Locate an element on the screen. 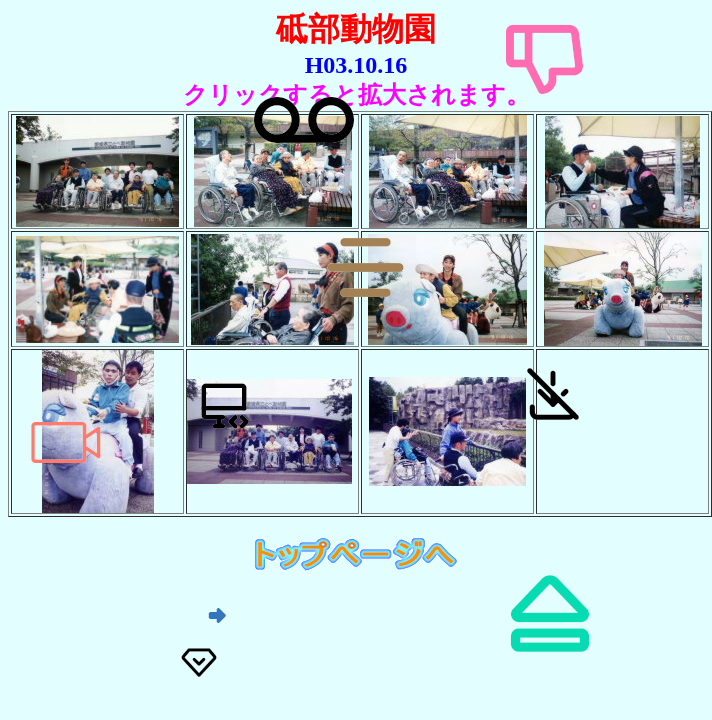 Image resolution: width=712 pixels, height=720 pixels. open my oppo account or services is located at coordinates (199, 661).